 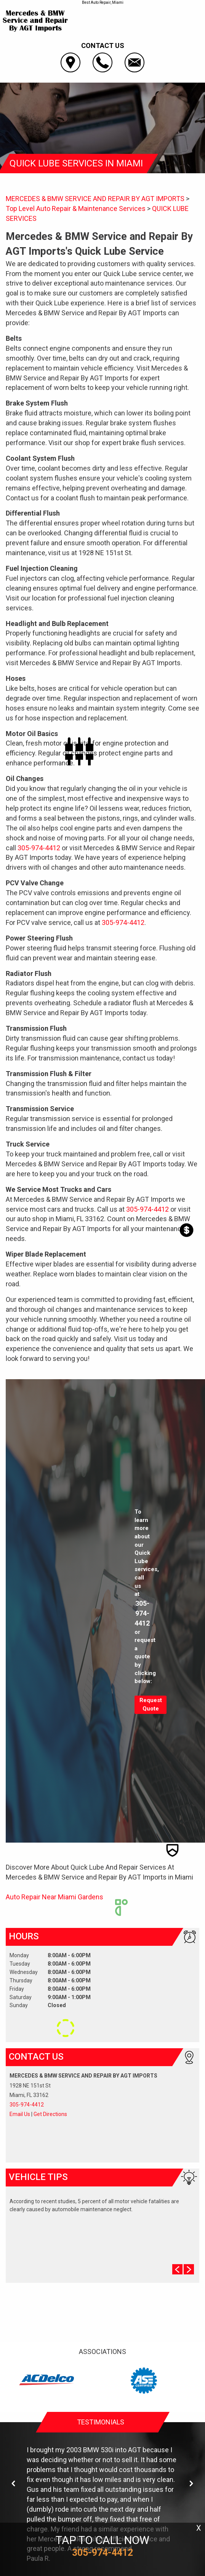 What do you see at coordinates (79, 751) in the screenshot?
I see `configure audio/video input connections` at bounding box center [79, 751].